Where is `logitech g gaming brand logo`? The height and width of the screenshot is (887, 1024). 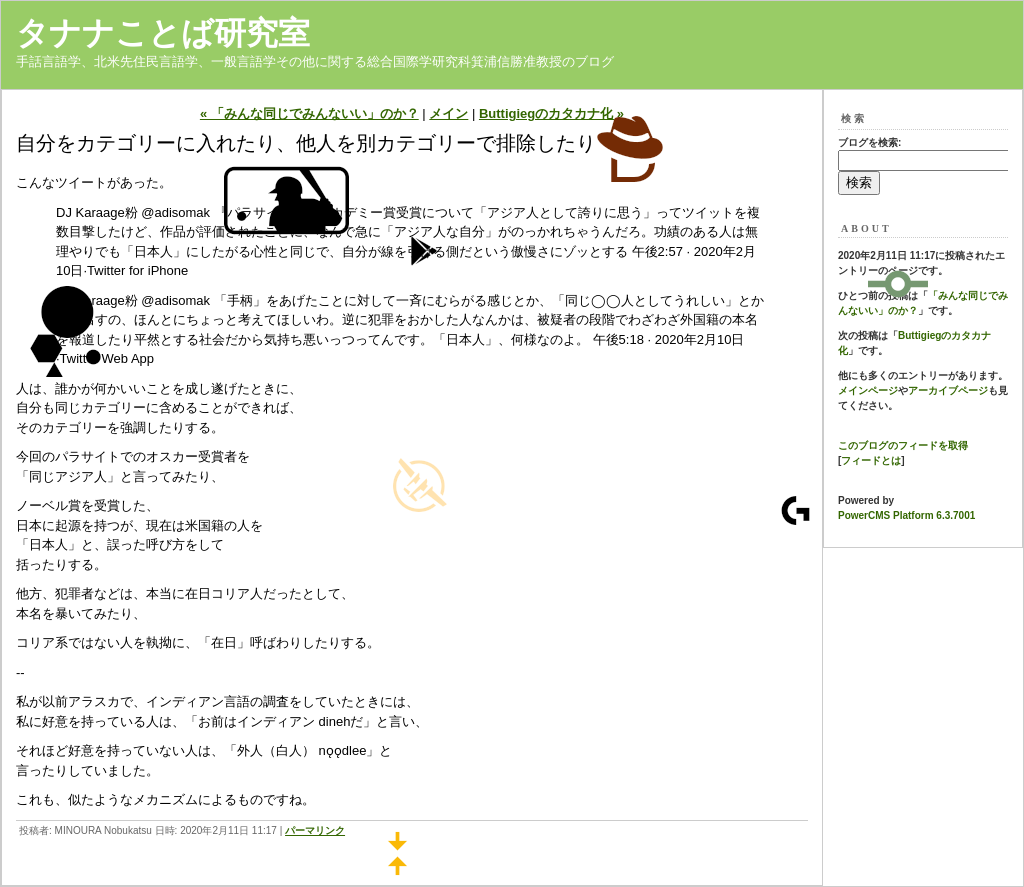
logitech g gaming brand logo is located at coordinates (795, 510).